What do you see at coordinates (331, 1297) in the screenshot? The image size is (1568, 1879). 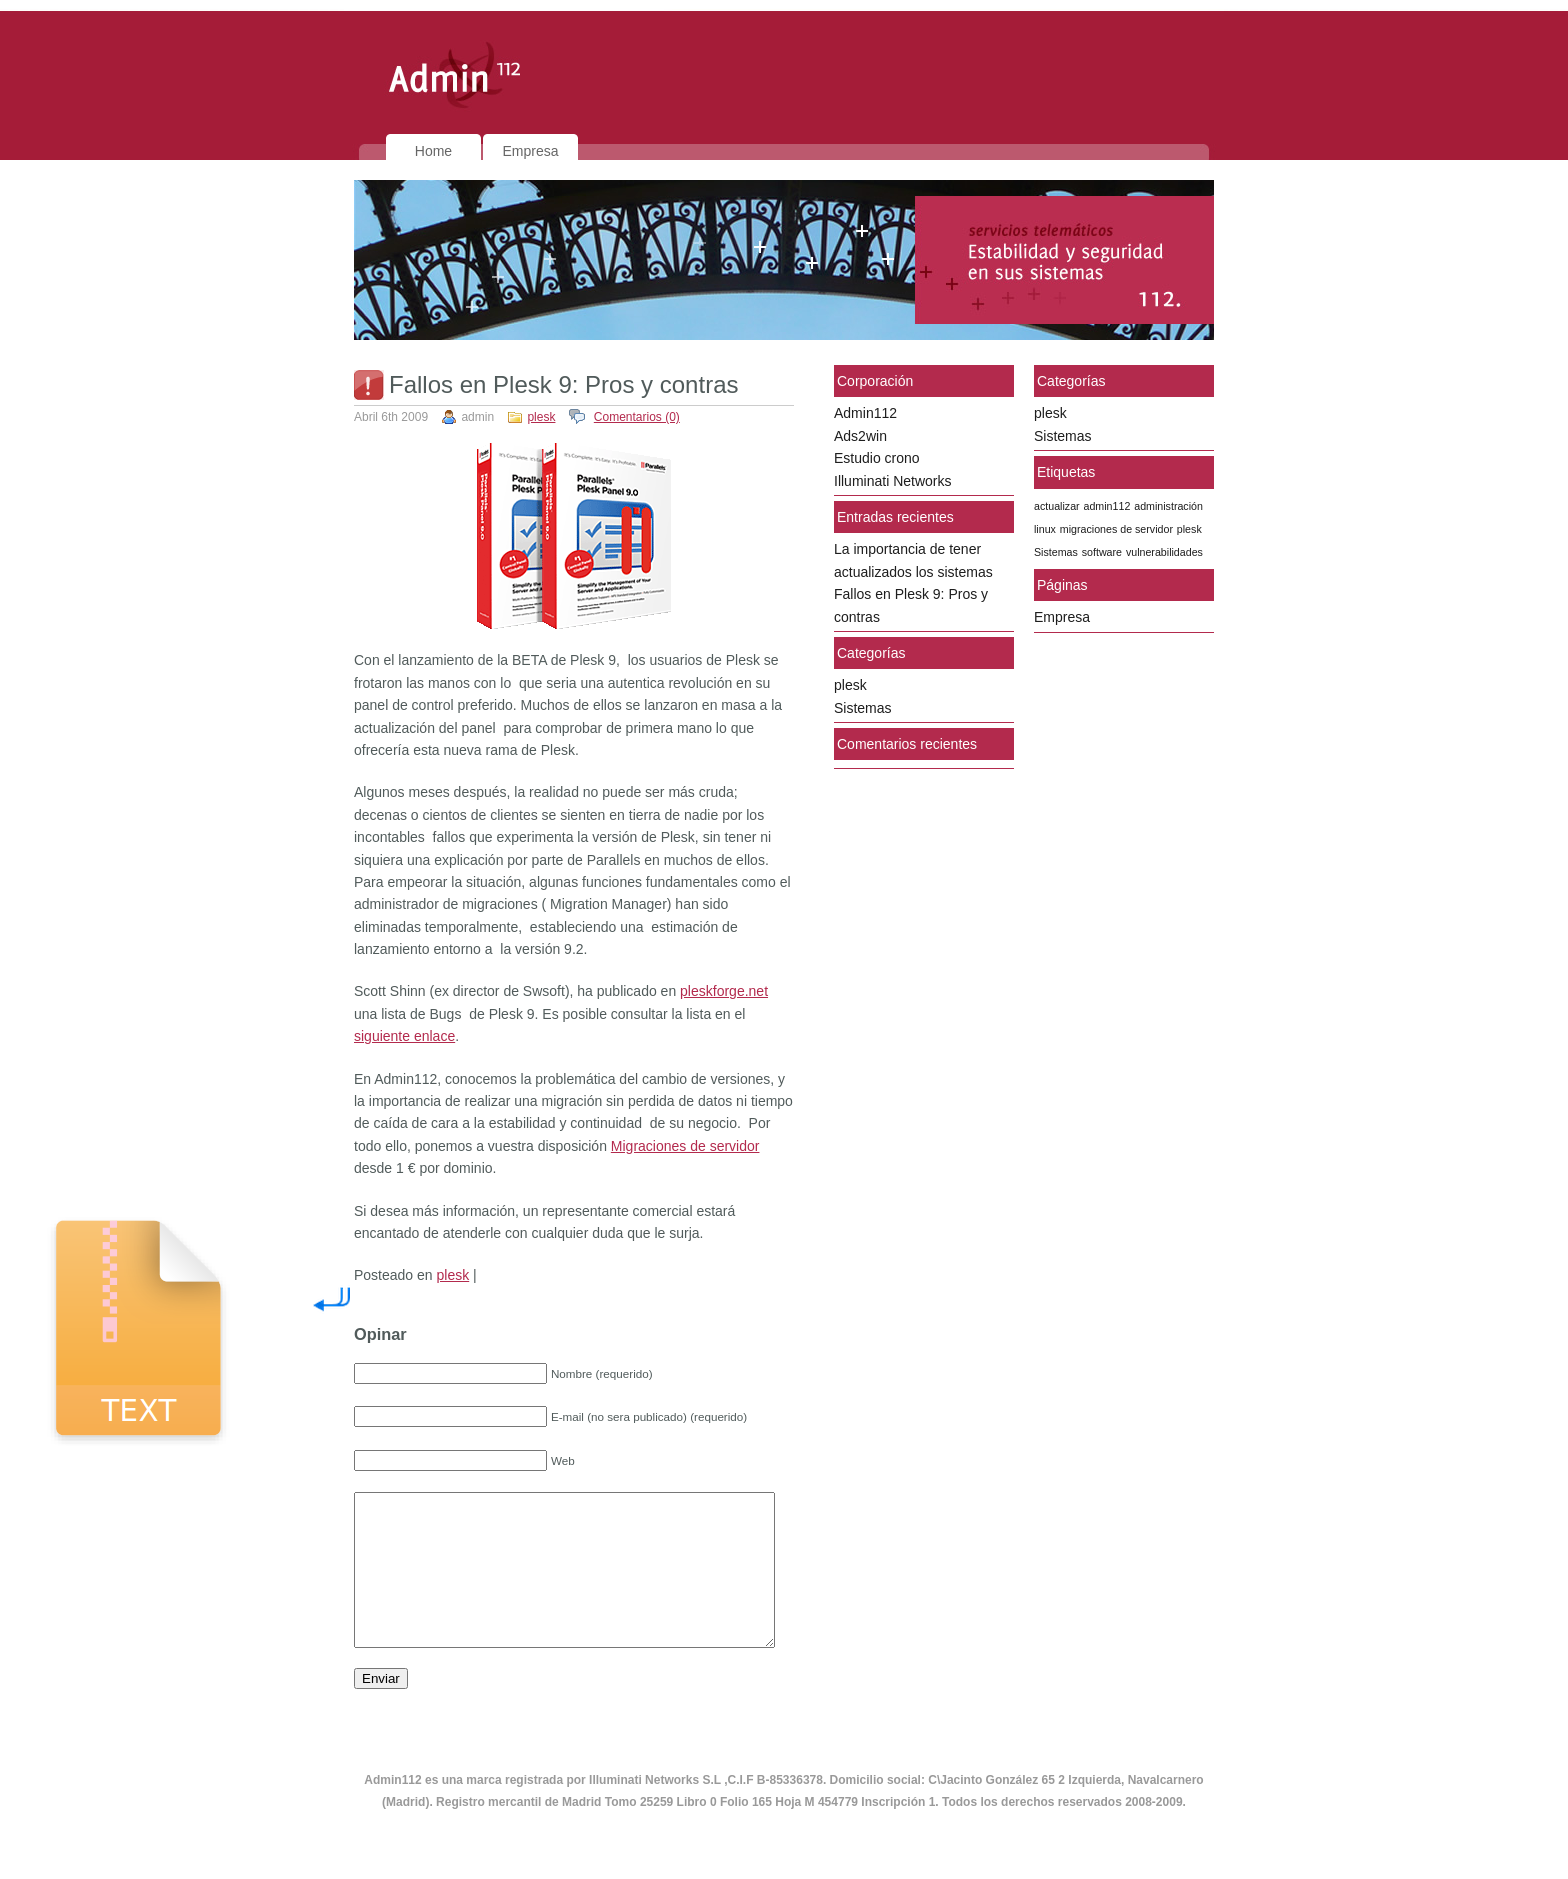 I see `reply to all recipients of an email` at bounding box center [331, 1297].